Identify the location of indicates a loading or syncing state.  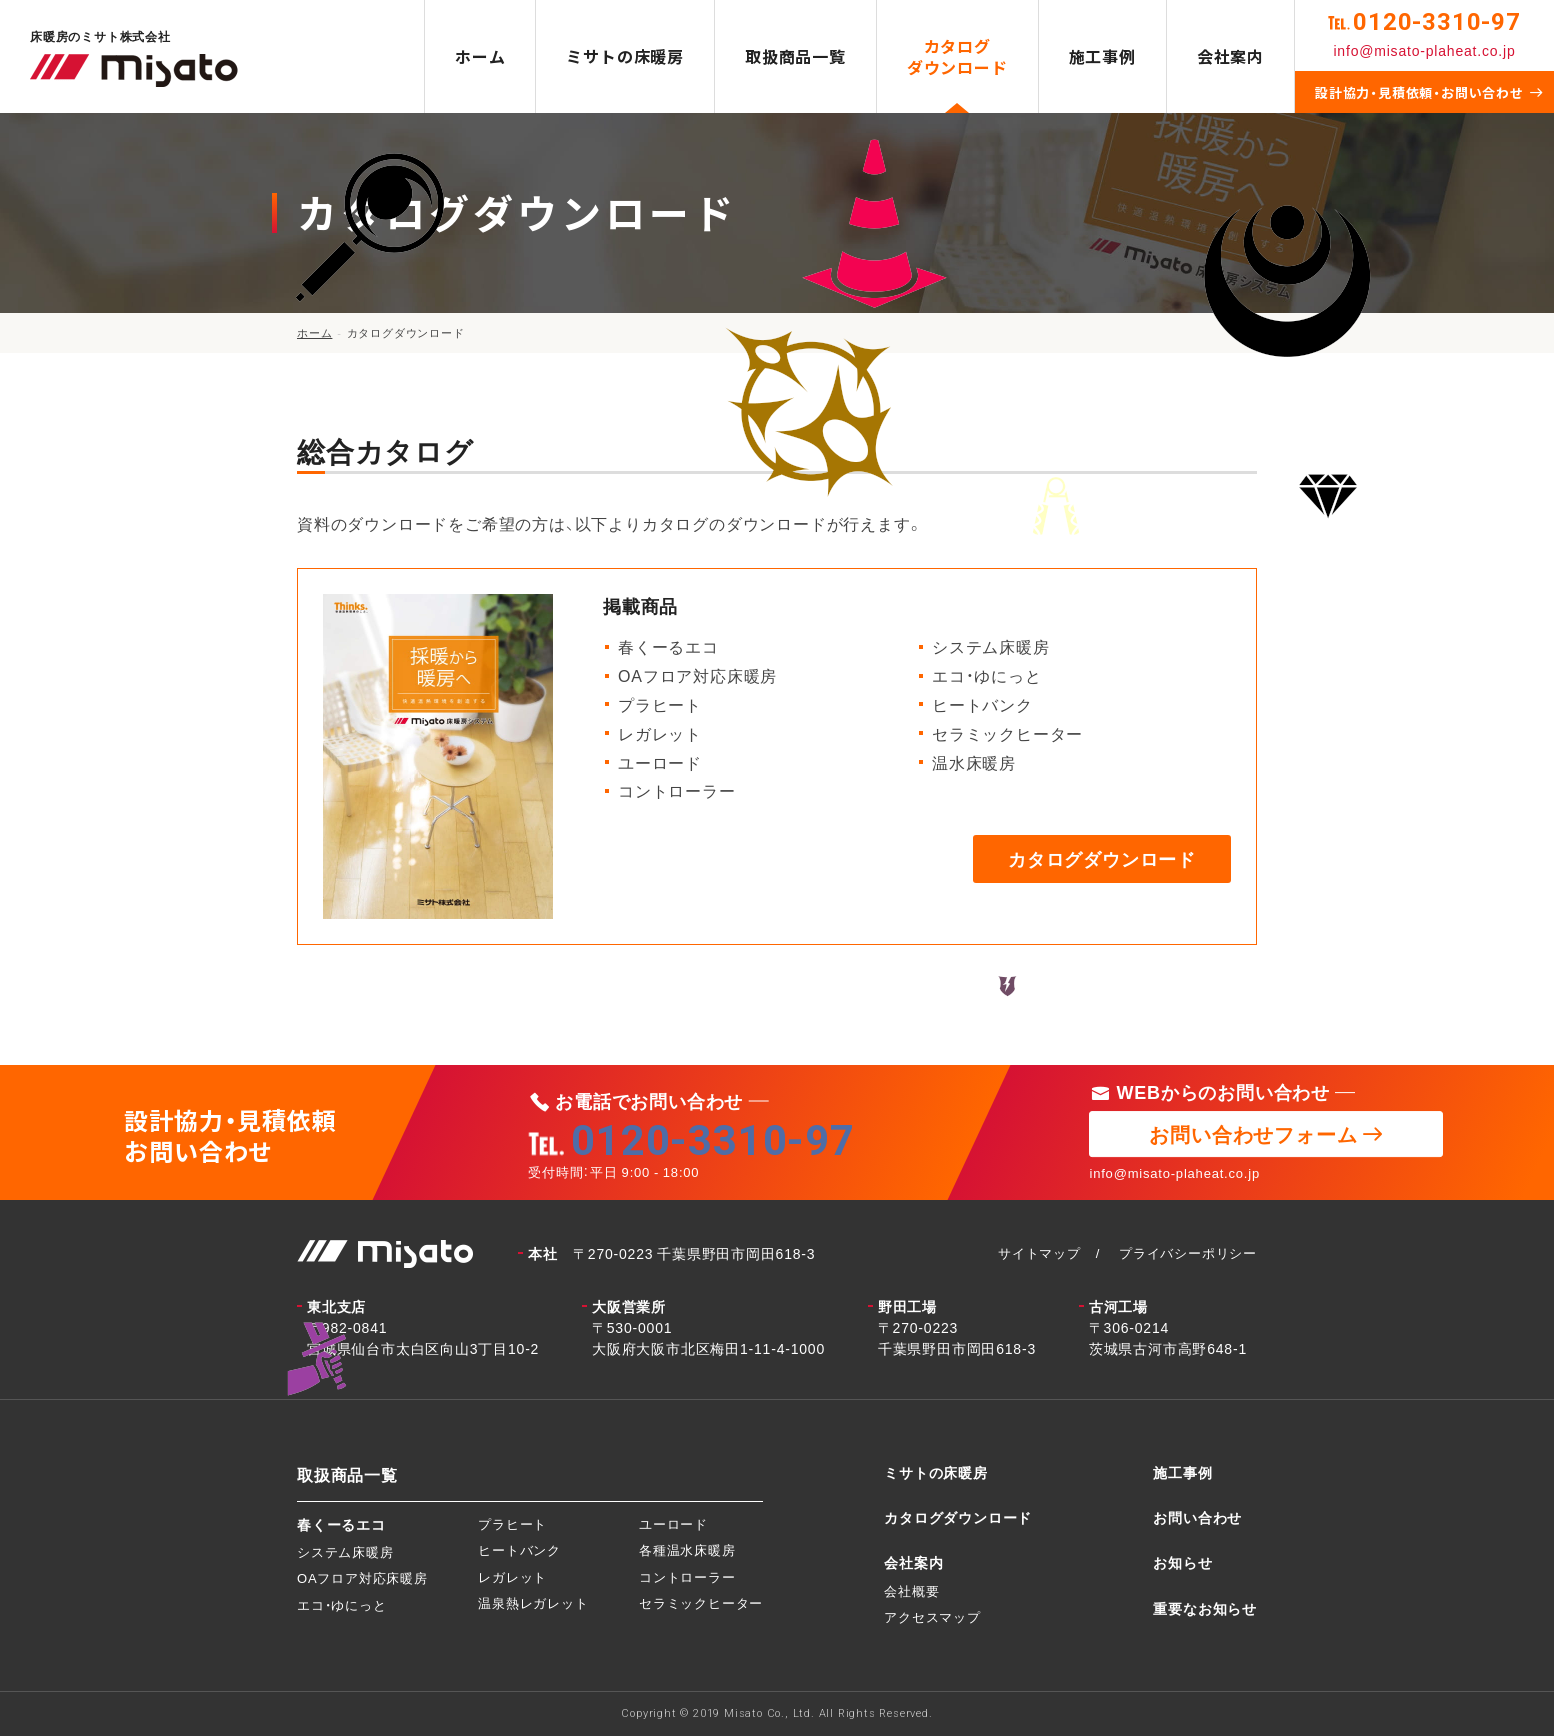
(1287, 279).